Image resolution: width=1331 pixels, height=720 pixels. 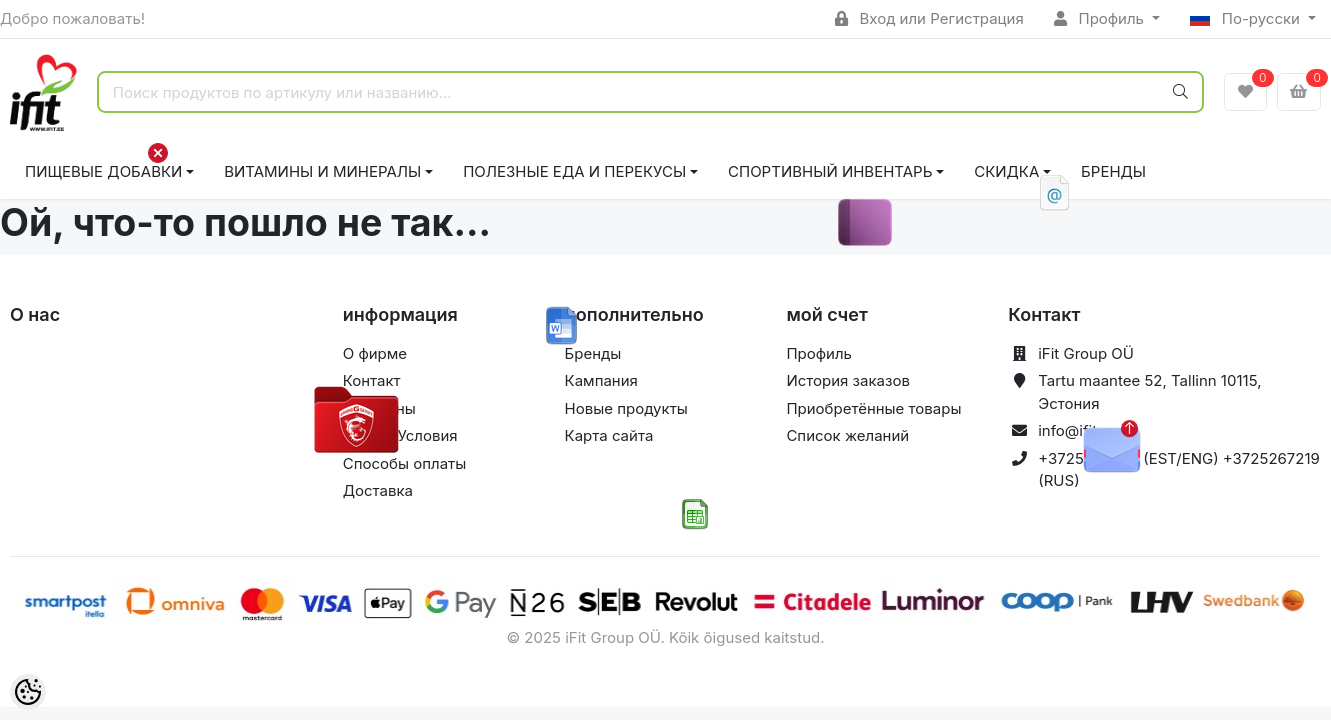 What do you see at coordinates (158, 153) in the screenshot?
I see `close the current window or dialog` at bounding box center [158, 153].